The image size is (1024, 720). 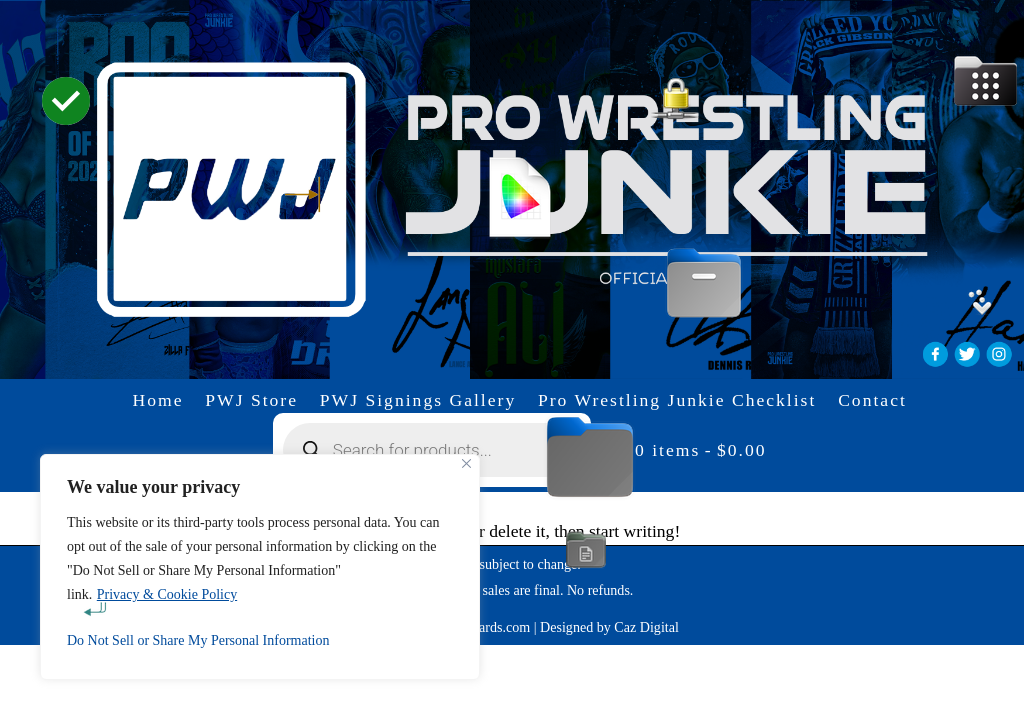 I want to click on open a folder to view its contents, so click(x=590, y=457).